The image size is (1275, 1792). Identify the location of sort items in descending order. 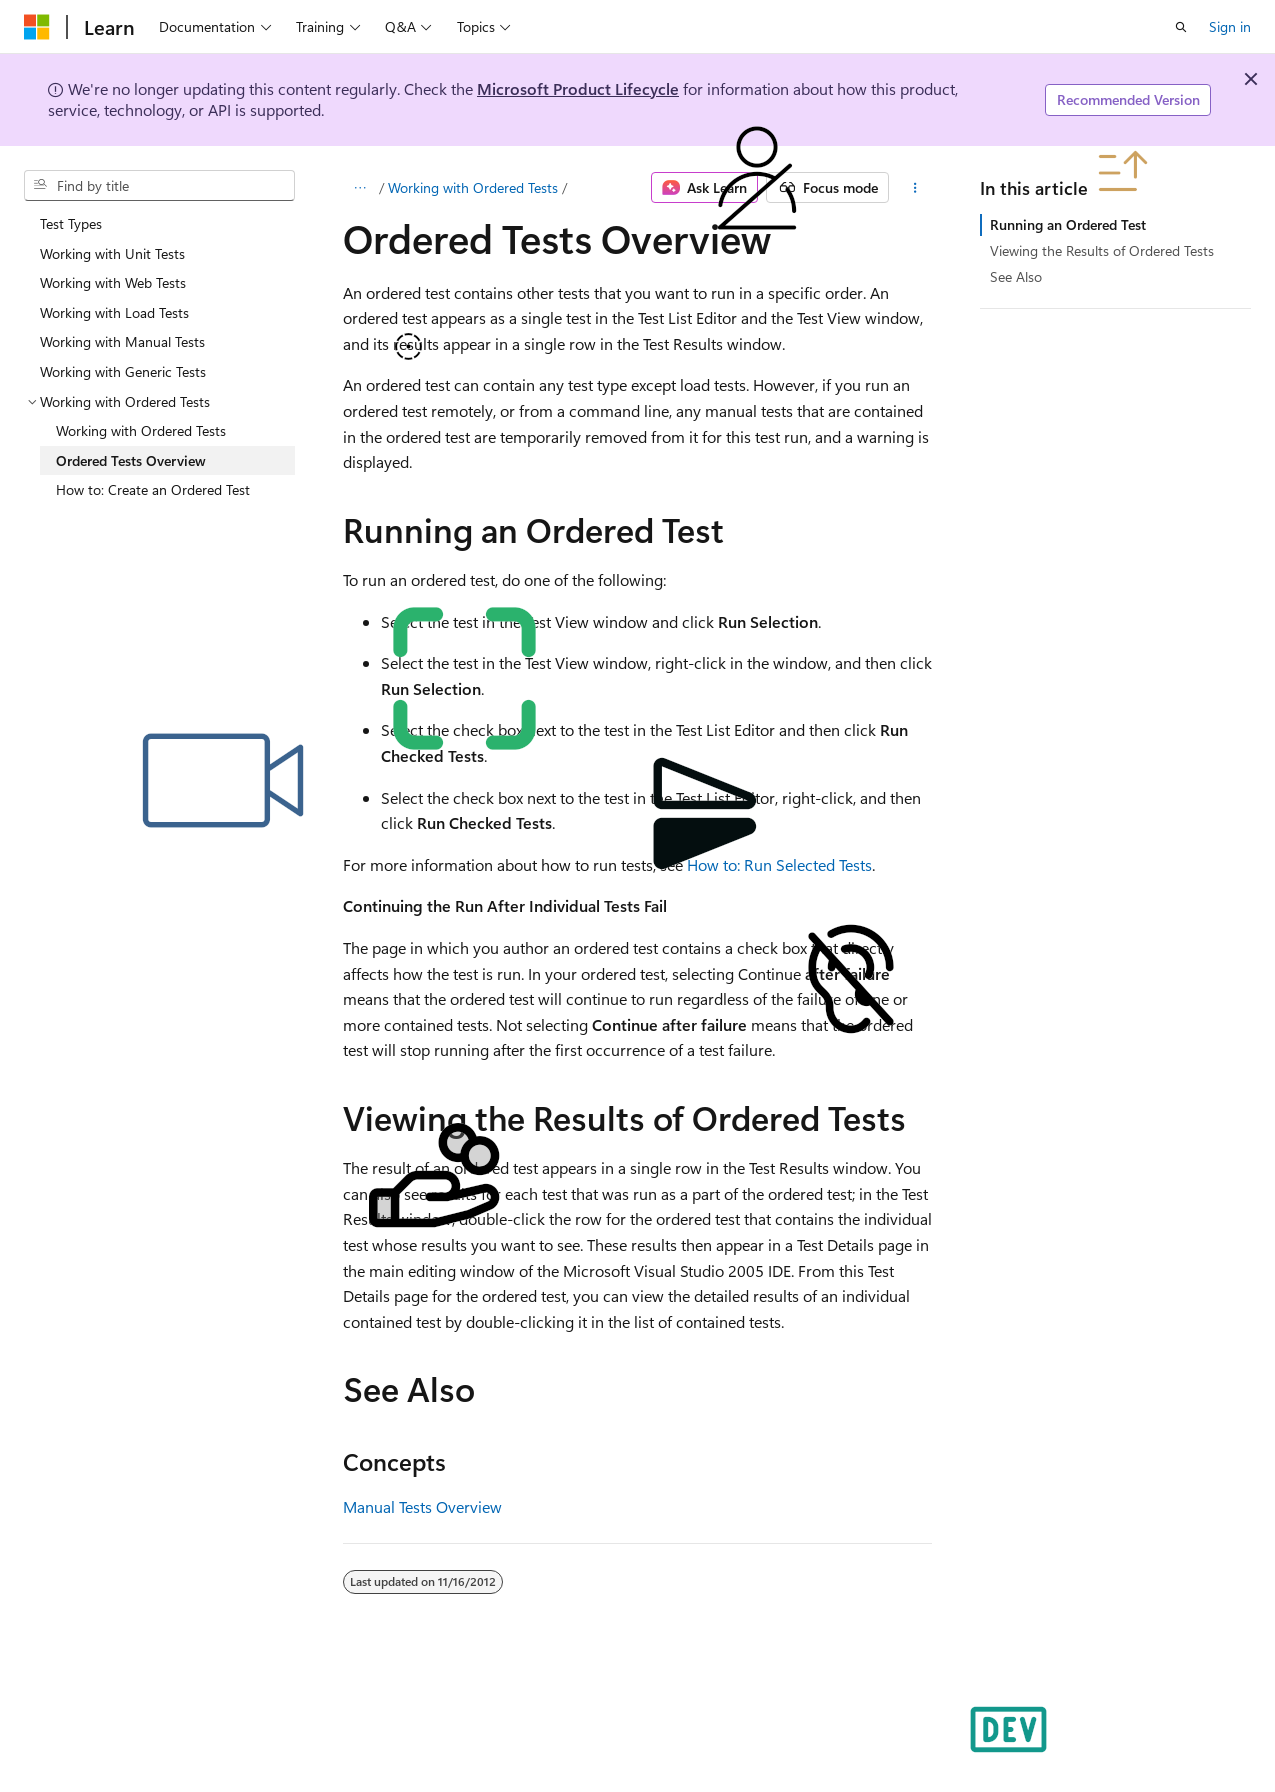
(1121, 173).